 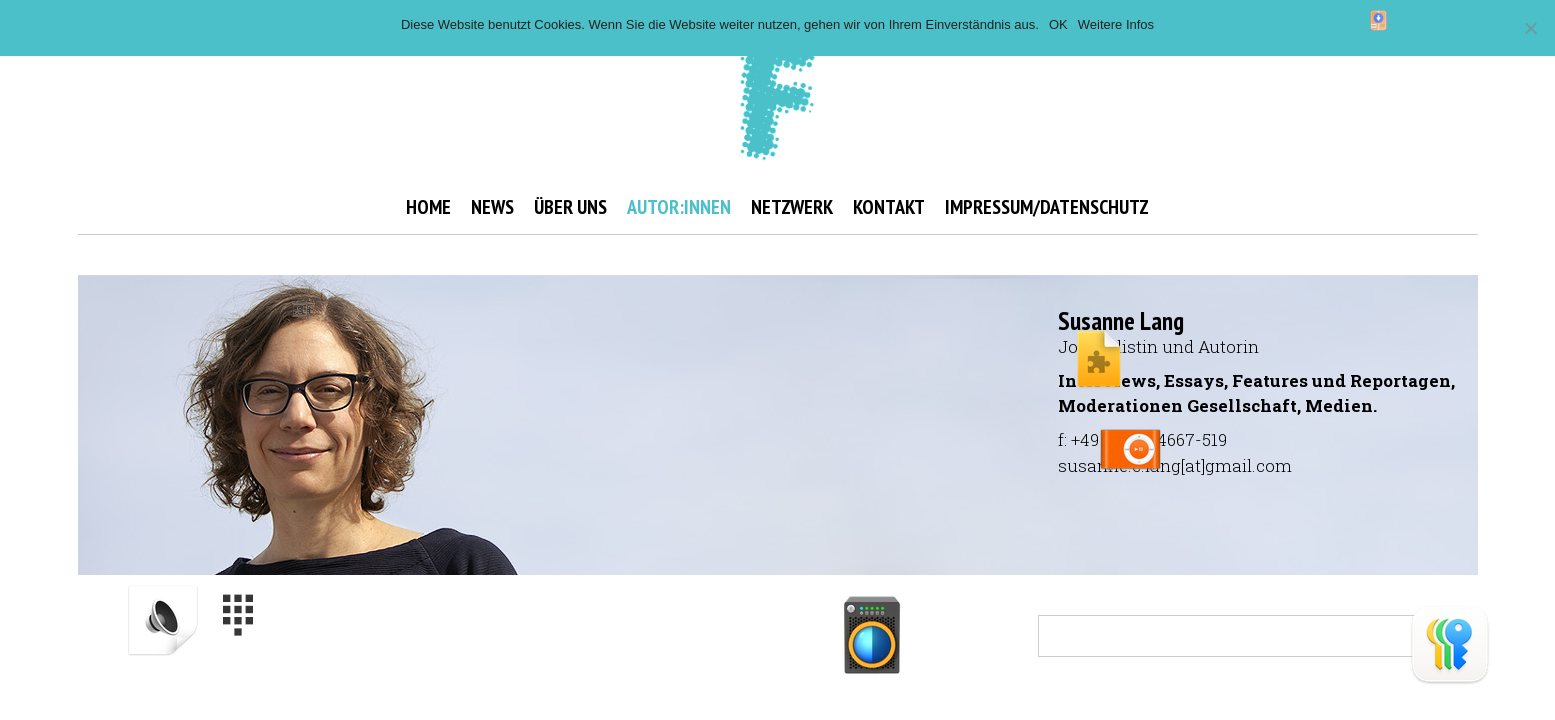 I want to click on open the passwords app to manage saved credentials, so click(x=1450, y=644).